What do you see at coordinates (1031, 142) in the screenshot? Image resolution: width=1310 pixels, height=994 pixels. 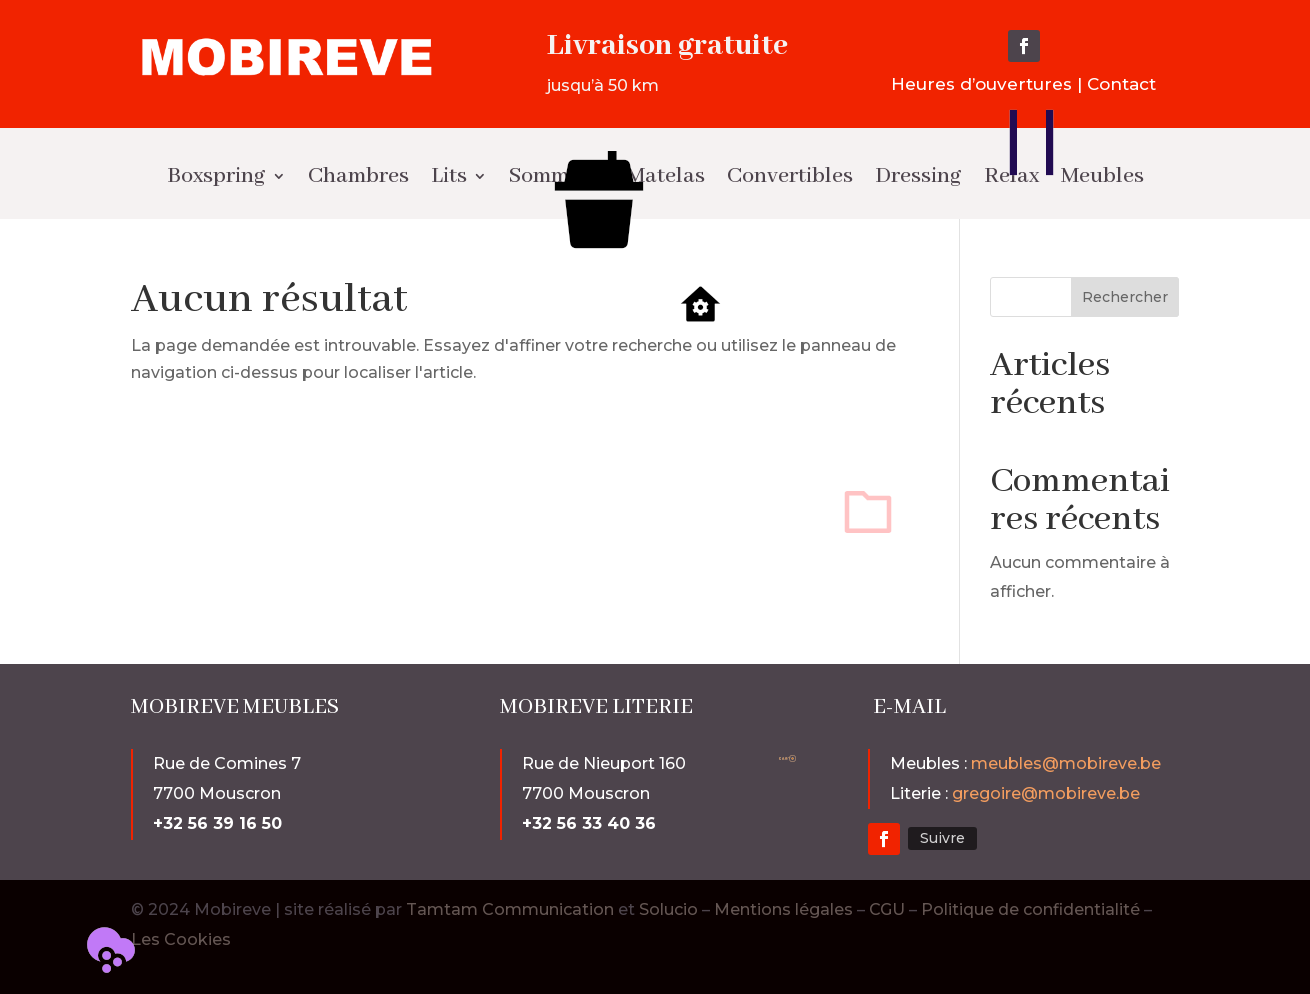 I see `pause media playback` at bounding box center [1031, 142].